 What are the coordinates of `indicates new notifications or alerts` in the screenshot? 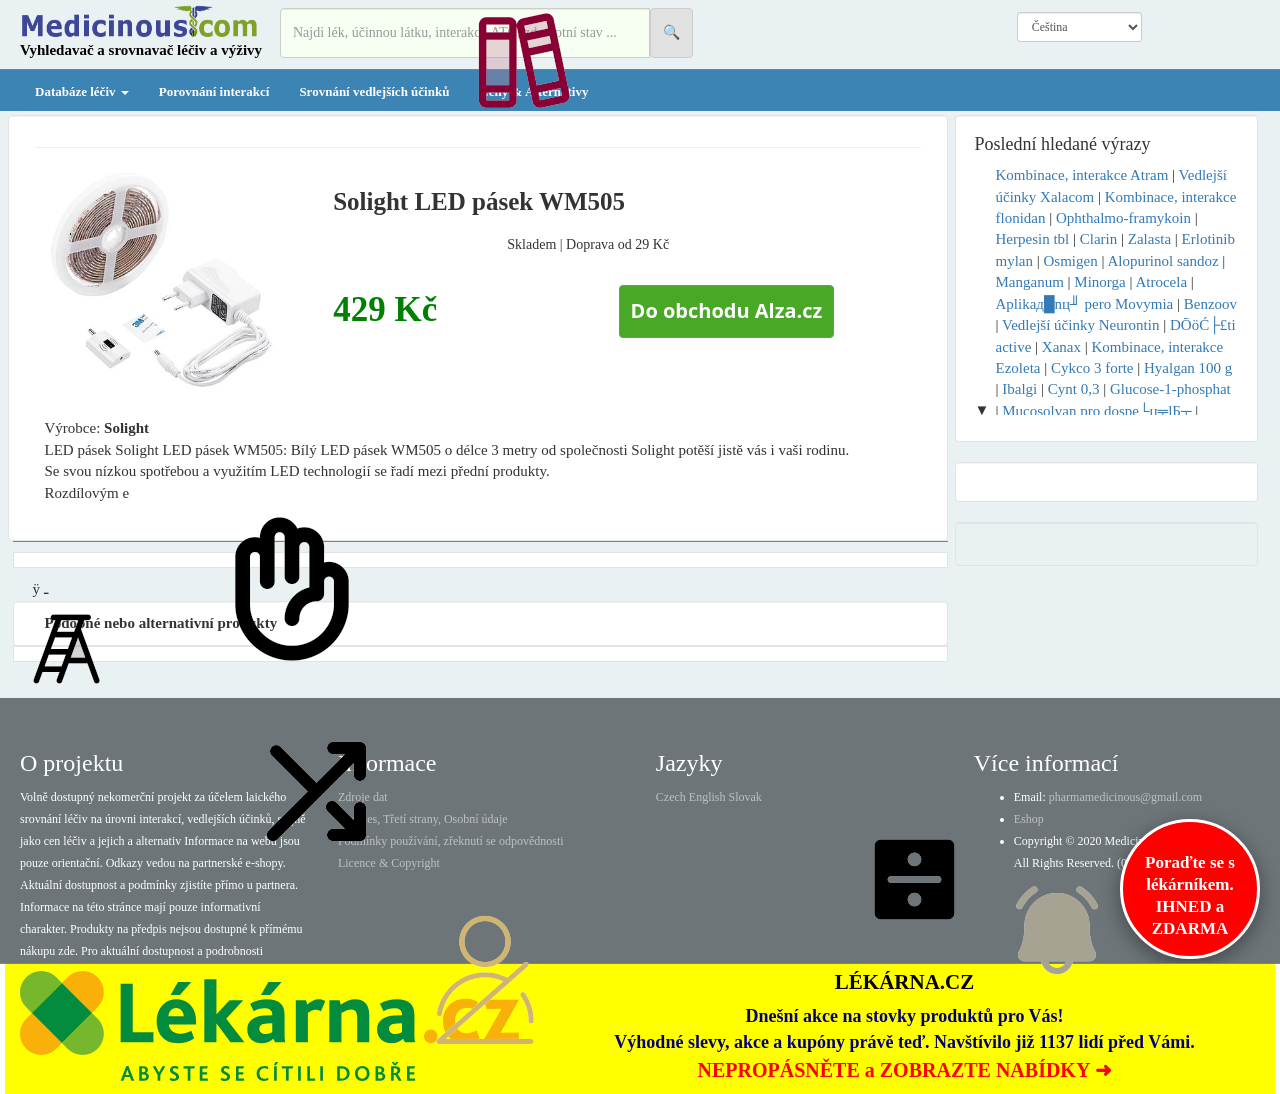 It's located at (1057, 932).